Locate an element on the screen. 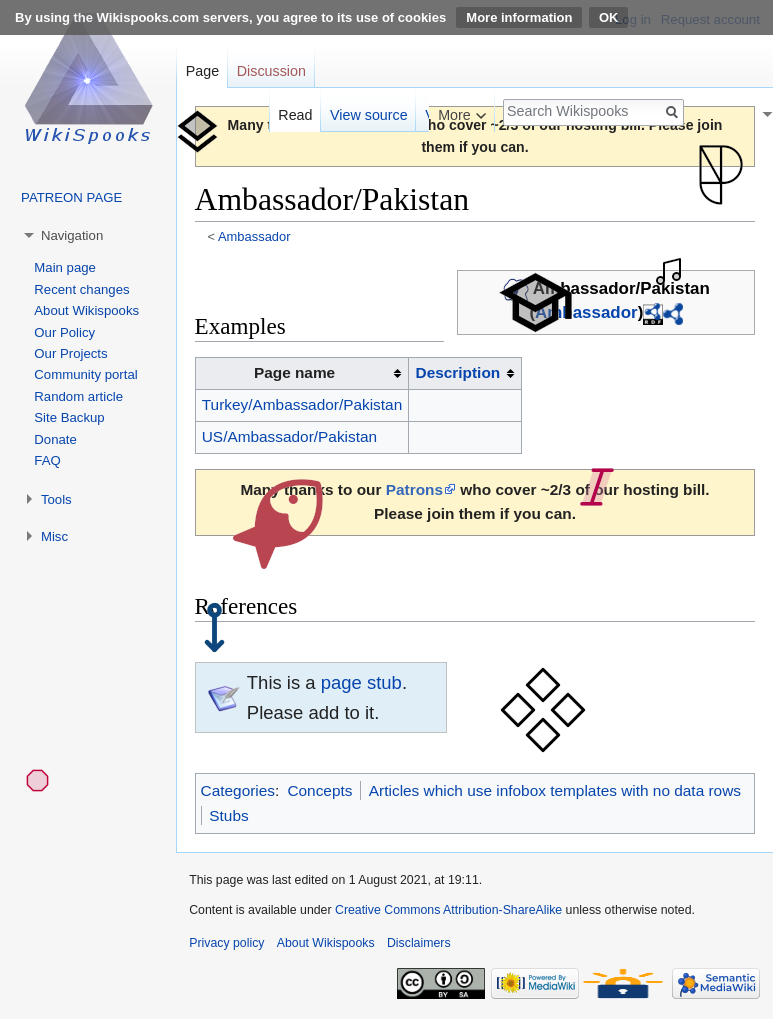  access education or school-related features is located at coordinates (535, 302).